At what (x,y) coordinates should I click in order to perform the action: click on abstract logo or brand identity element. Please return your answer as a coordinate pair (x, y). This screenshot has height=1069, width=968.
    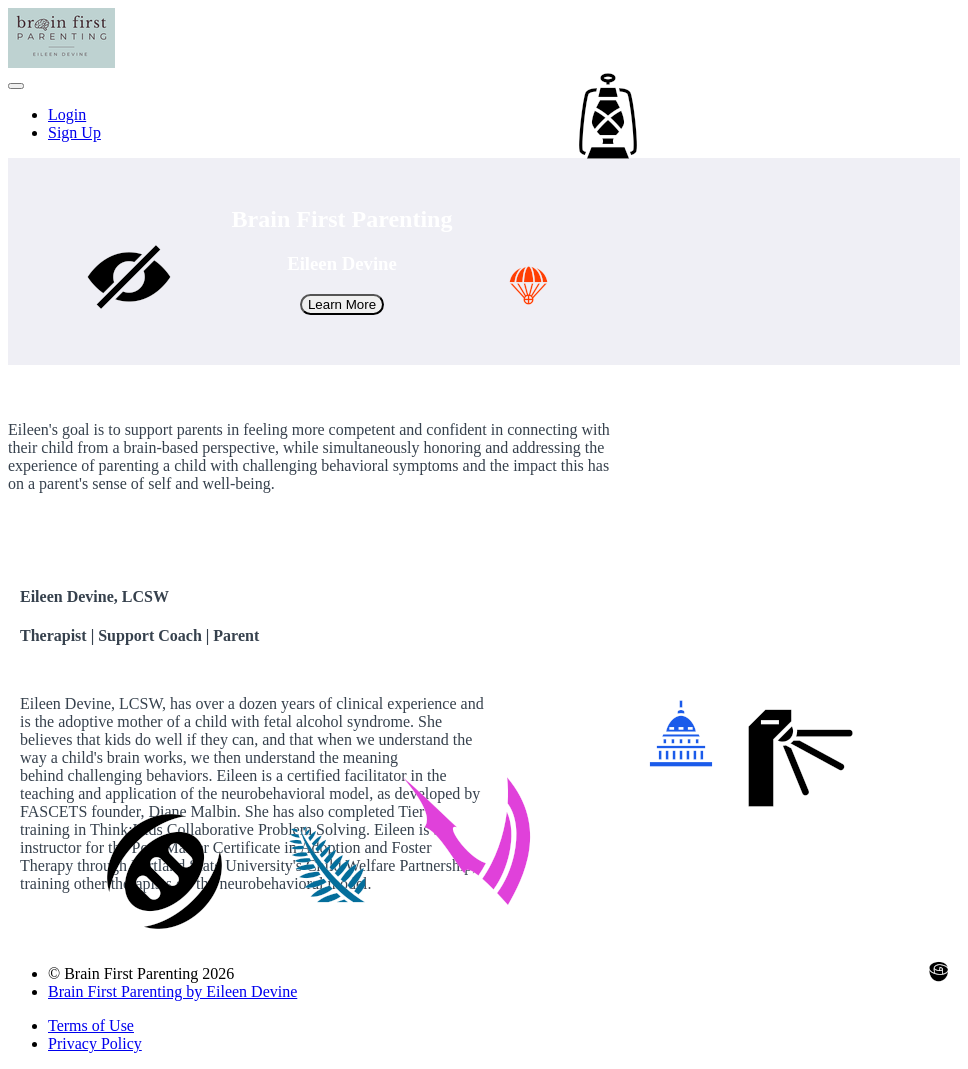
    Looking at the image, I should click on (164, 871).